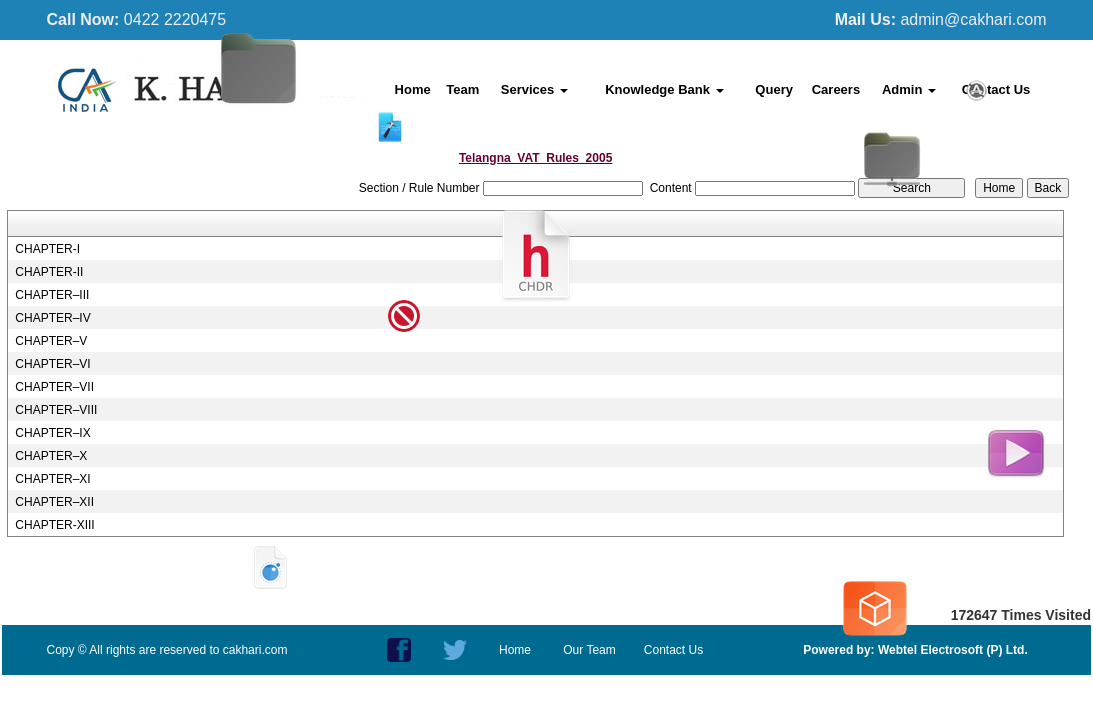 The width and height of the screenshot is (1093, 720). I want to click on open folder to view contents, so click(258, 68).